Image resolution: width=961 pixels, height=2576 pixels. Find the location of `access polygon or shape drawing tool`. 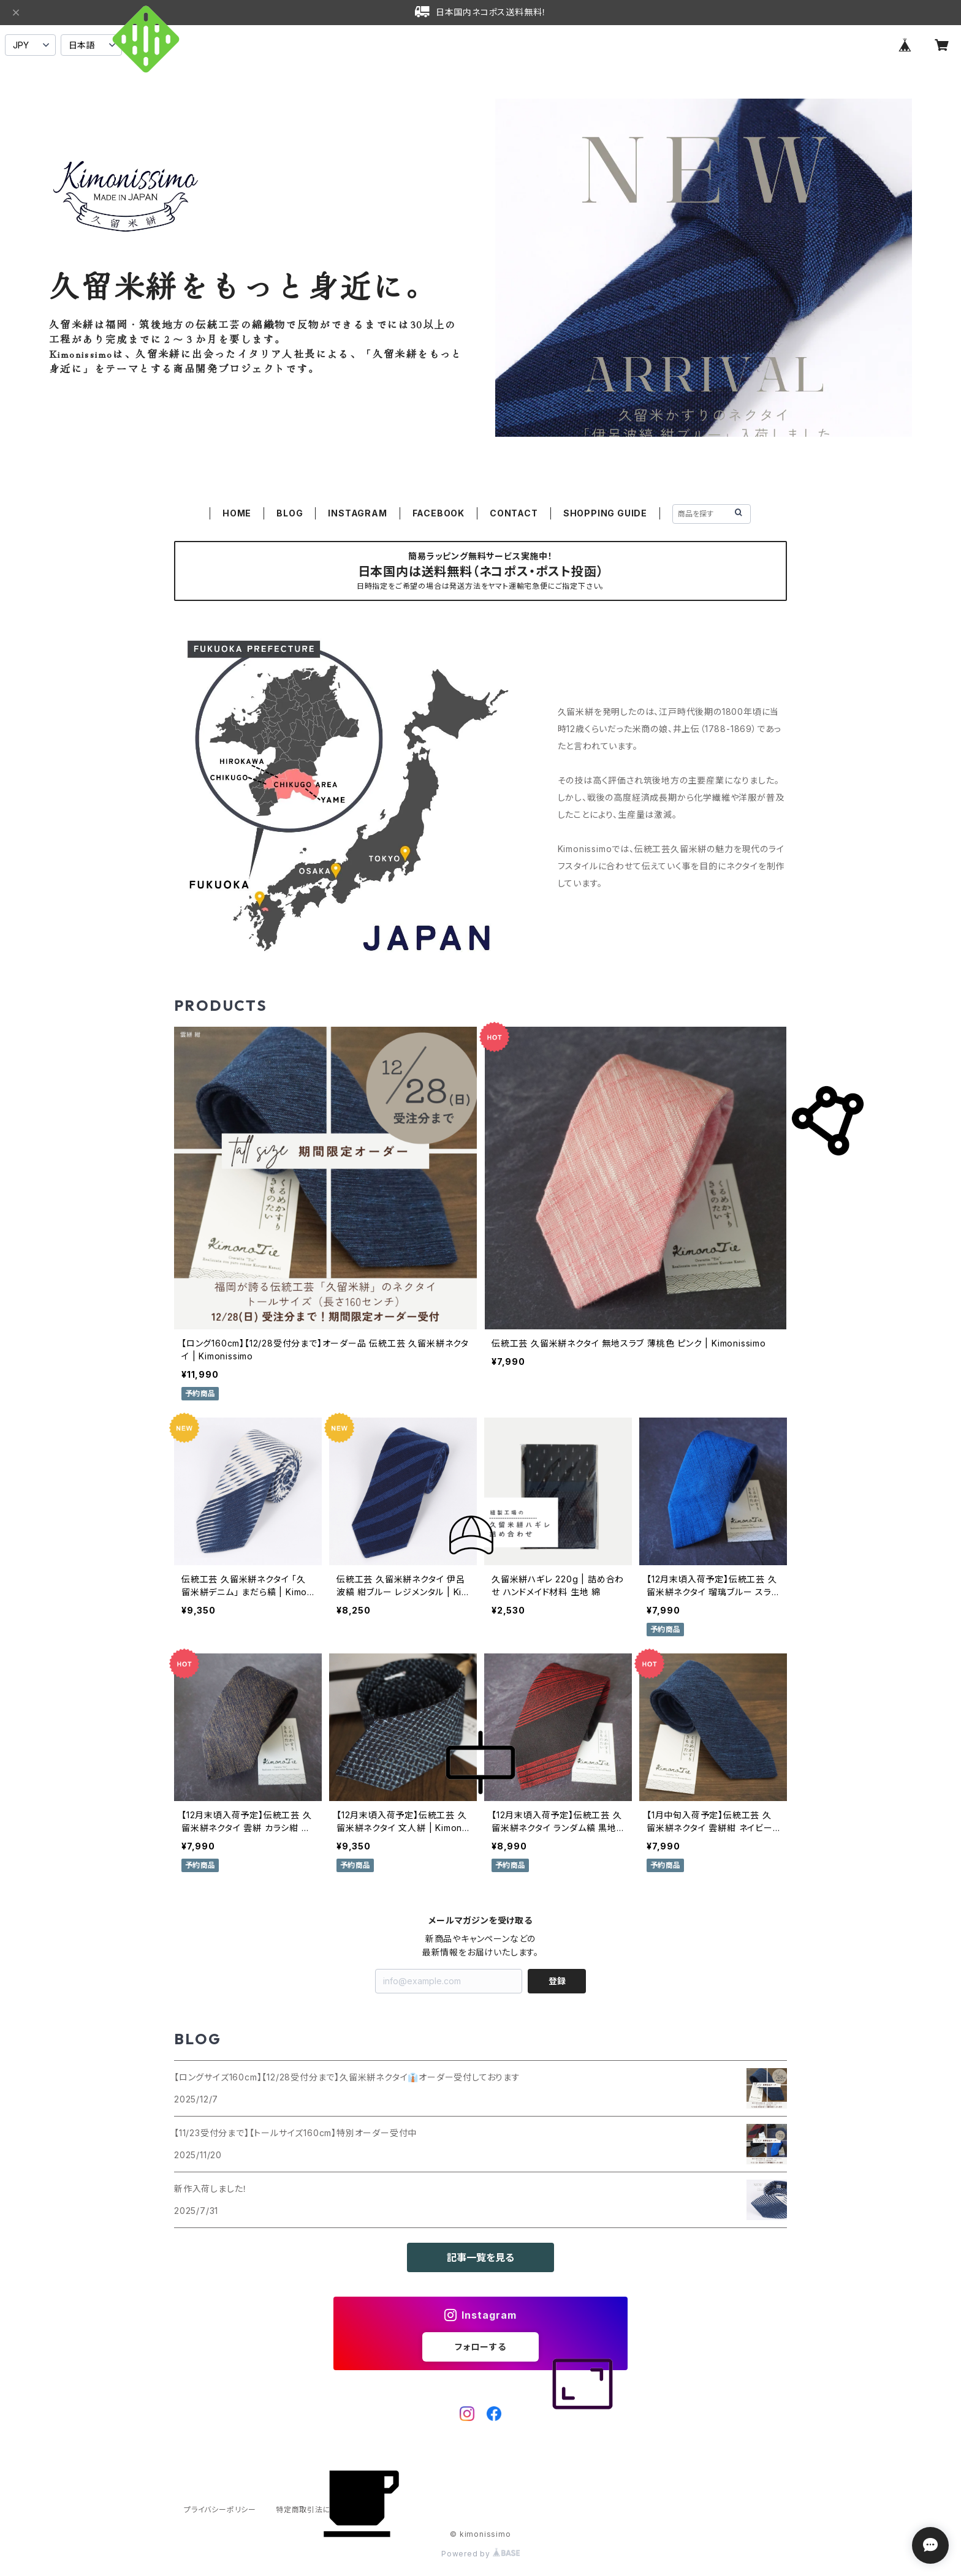

access polygon or shape drawing tool is located at coordinates (829, 1120).